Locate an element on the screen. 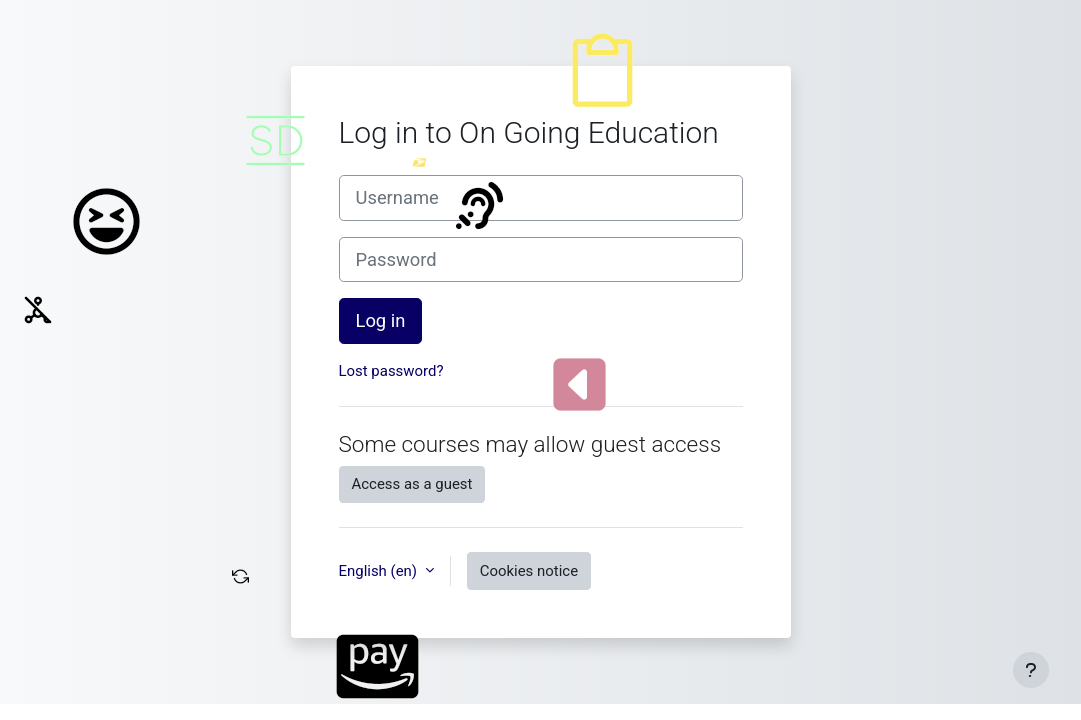 This screenshot has width=1081, height=720. united states postal service logo is located at coordinates (419, 162).